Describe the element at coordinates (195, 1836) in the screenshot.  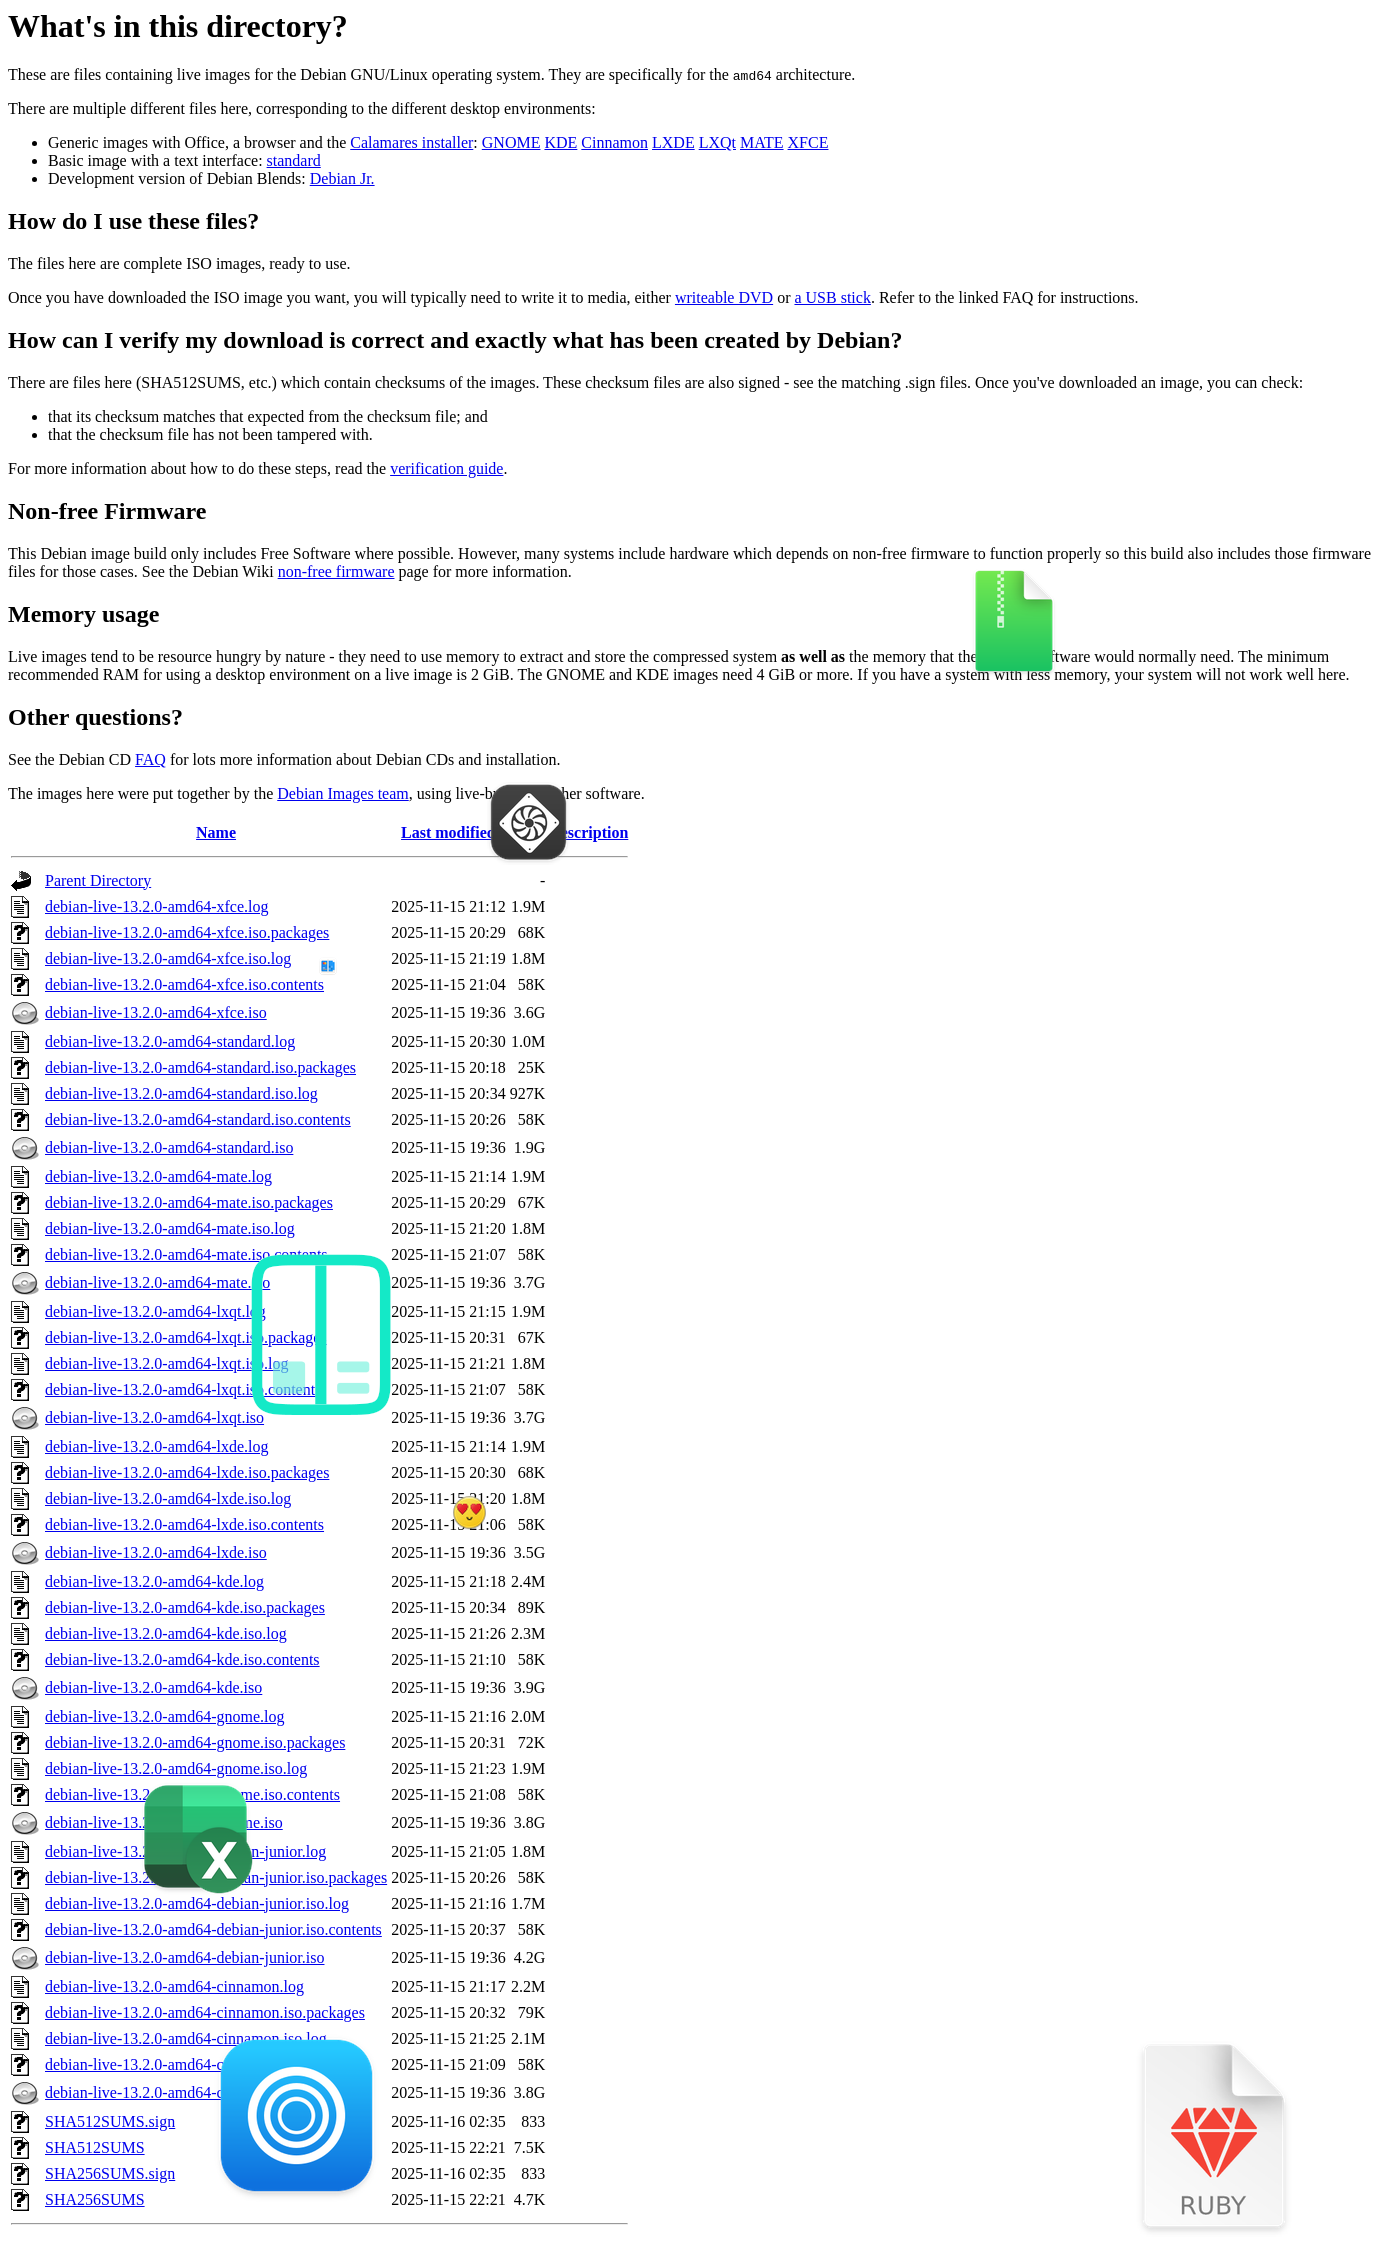
I see `open Microsoft Excel` at that location.